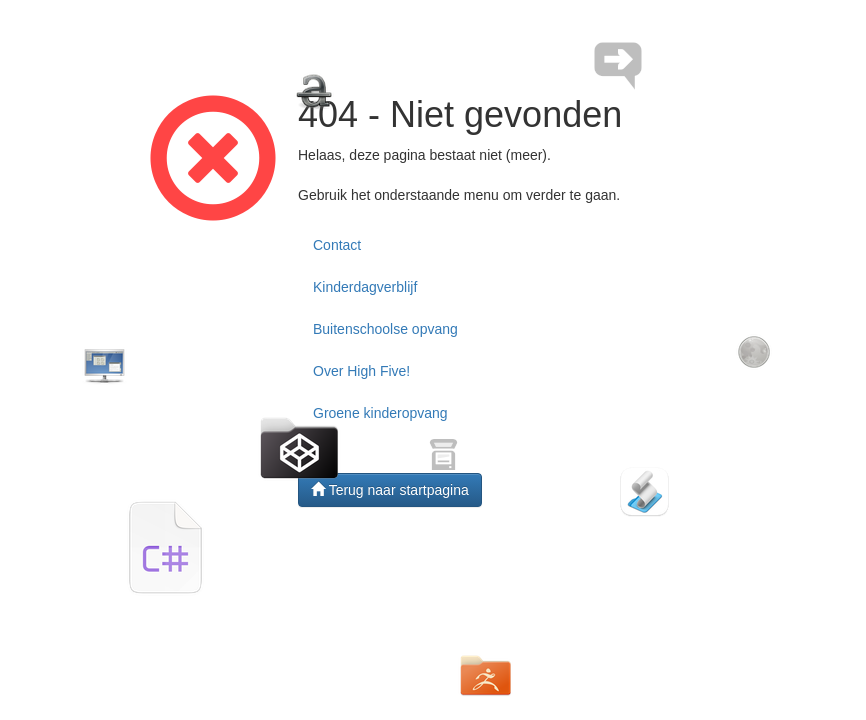 The height and width of the screenshot is (720, 866). Describe the element at coordinates (315, 91) in the screenshot. I see `apply strikethrough formatting to selected text` at that location.